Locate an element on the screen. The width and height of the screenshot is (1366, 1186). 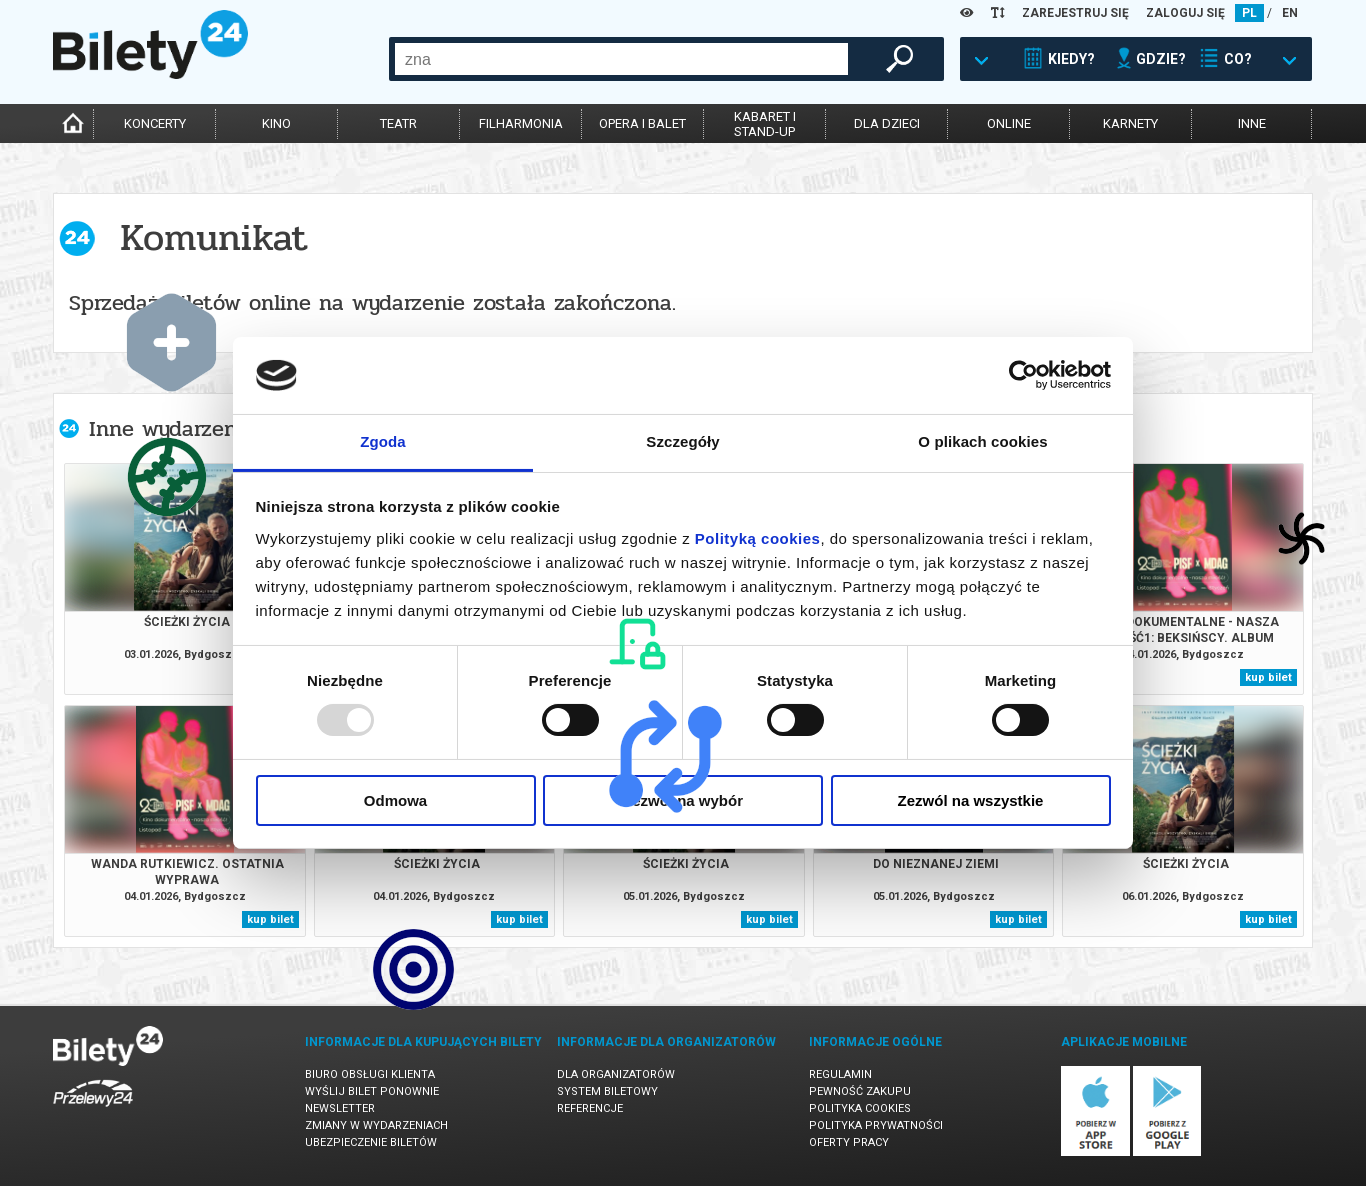
view baseball scores or stats is located at coordinates (167, 477).